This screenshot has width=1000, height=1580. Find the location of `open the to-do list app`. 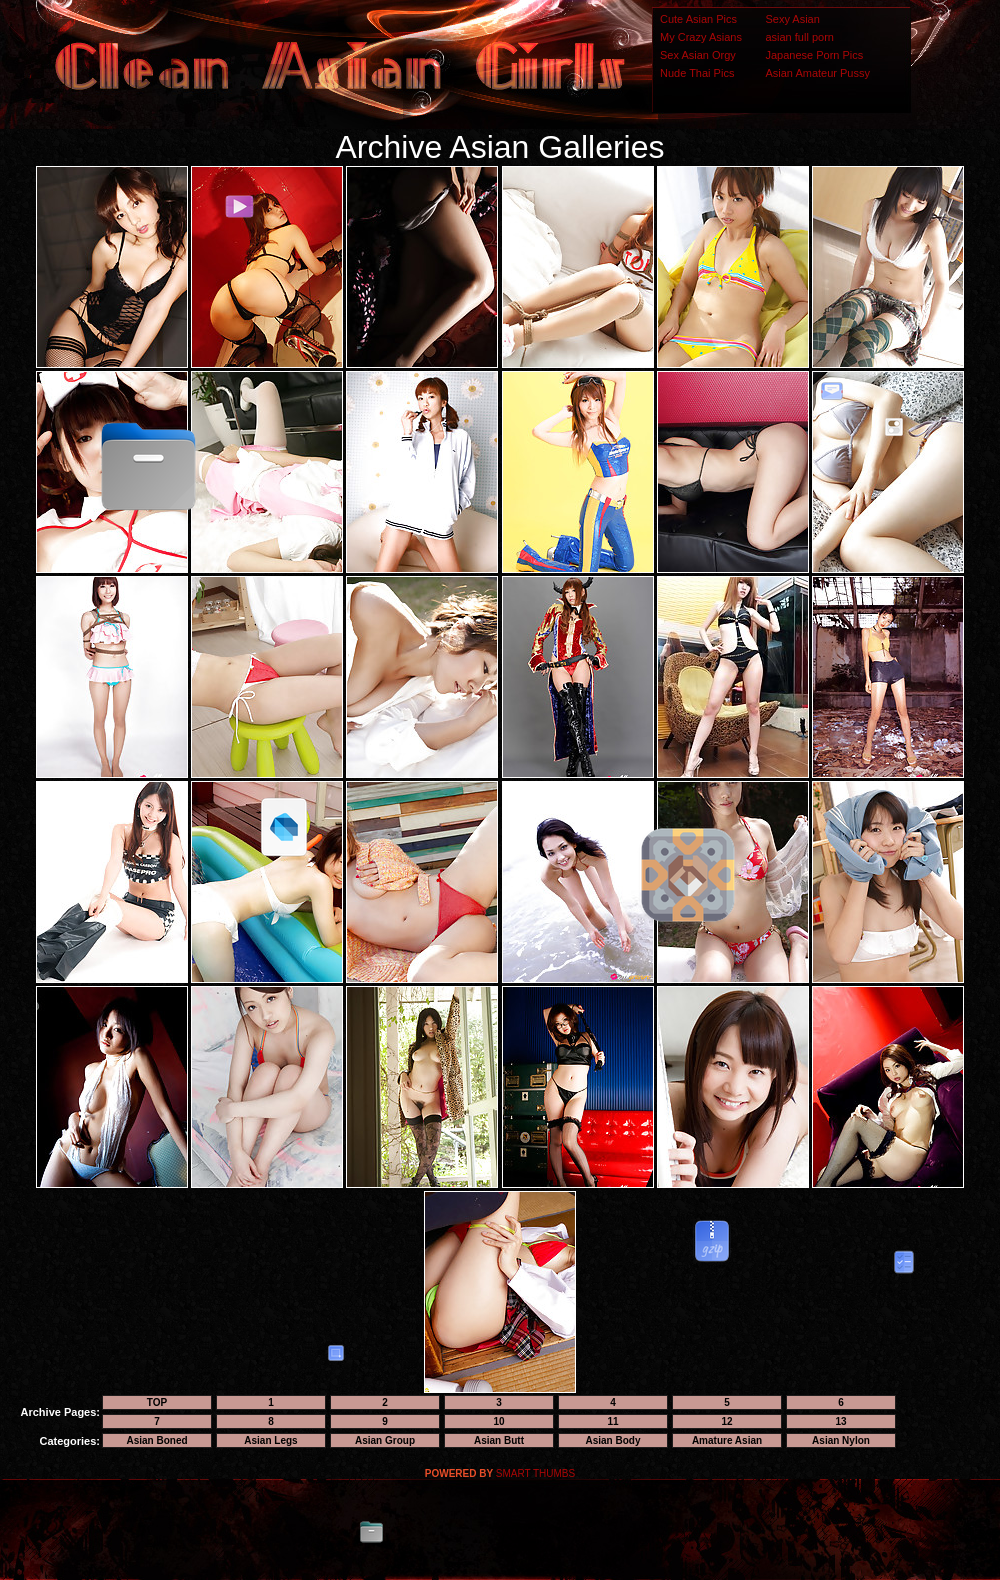

open the to-do list app is located at coordinates (904, 1262).